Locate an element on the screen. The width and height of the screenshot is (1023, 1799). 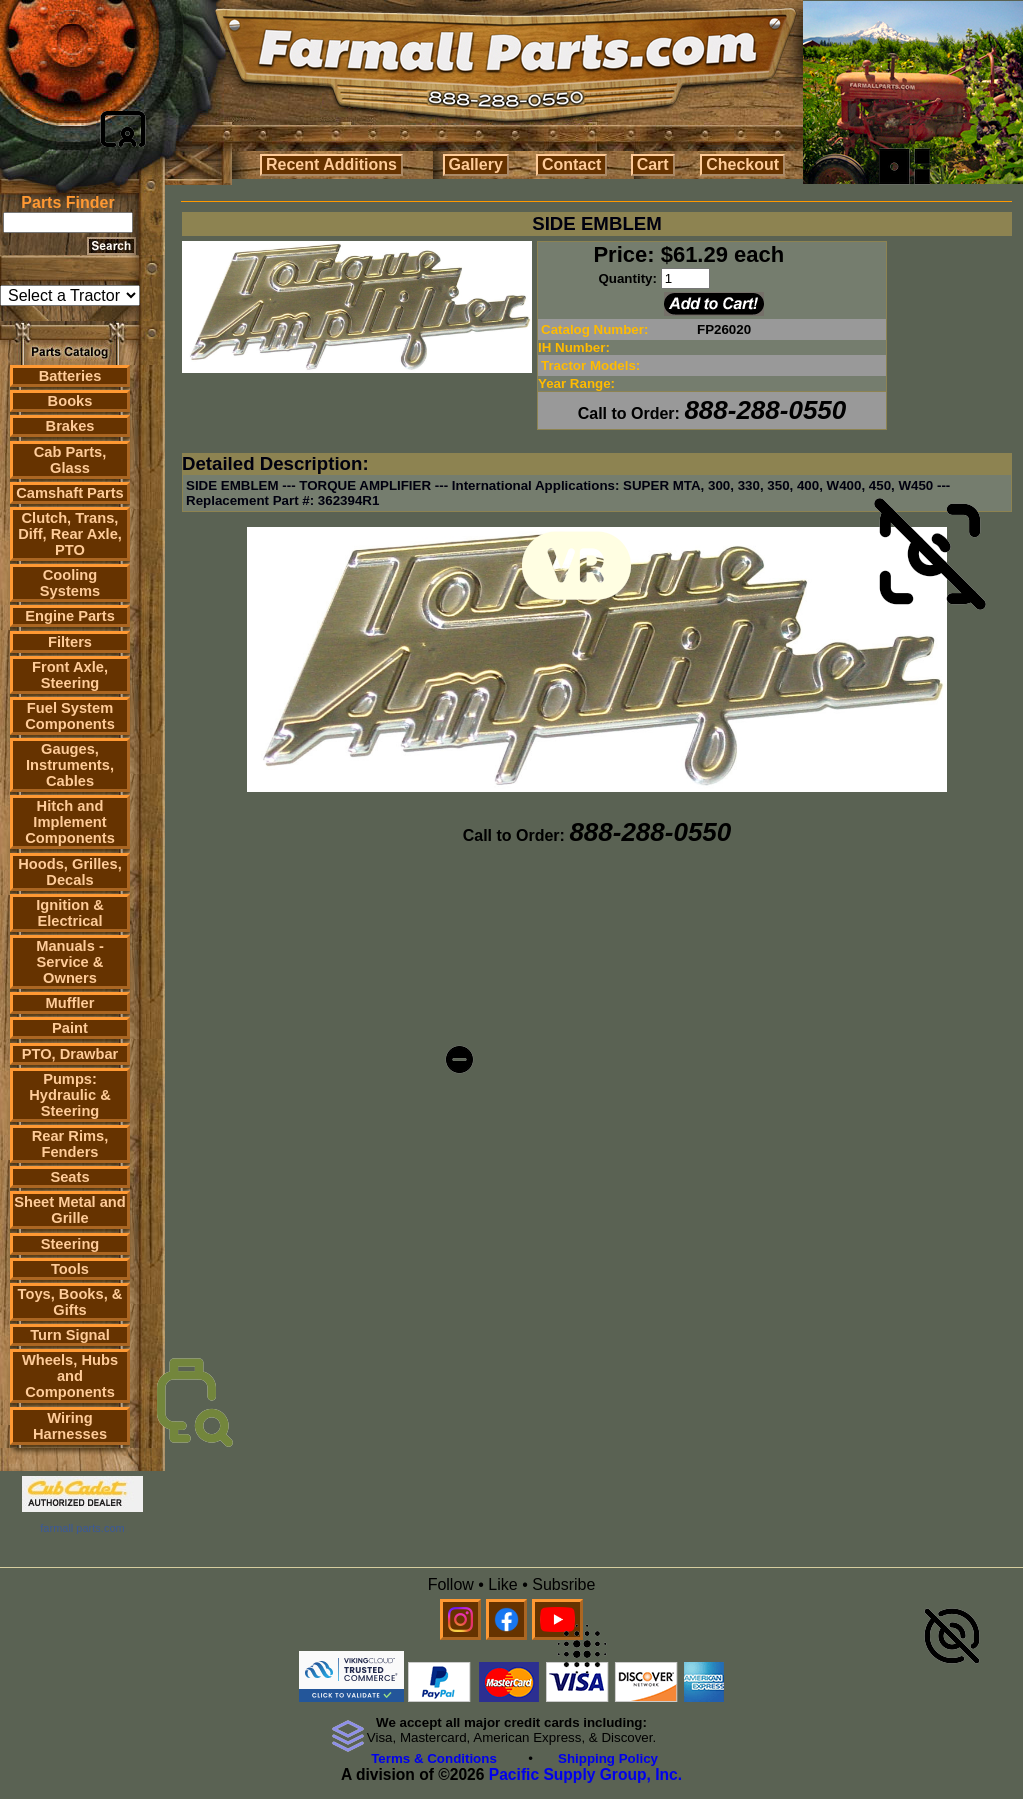
screen capture disabled is located at coordinates (930, 554).